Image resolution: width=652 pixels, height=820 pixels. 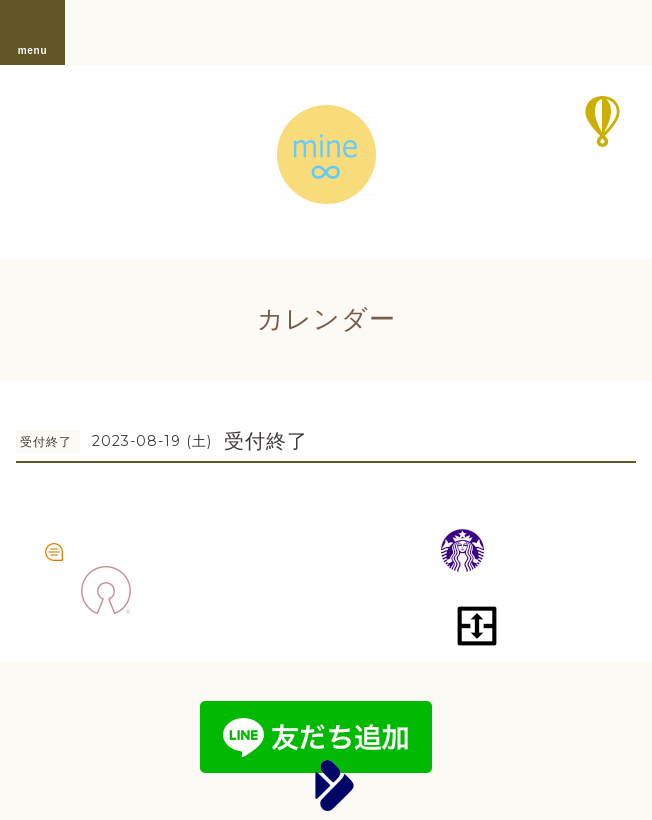 I want to click on apache doris database logo, so click(x=334, y=785).